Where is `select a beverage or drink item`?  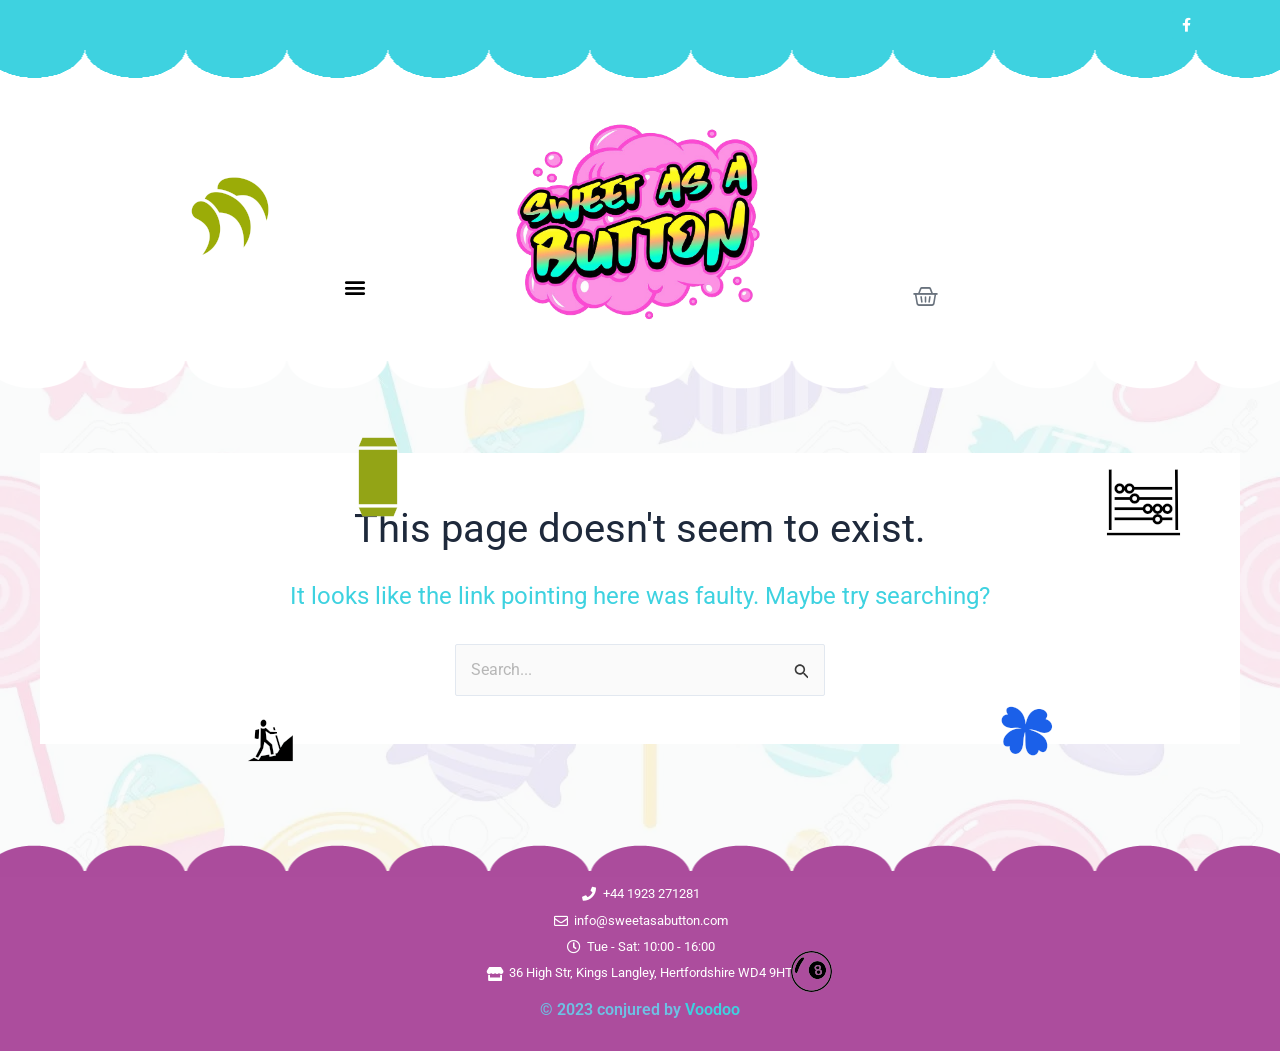 select a beverage or drink item is located at coordinates (378, 477).